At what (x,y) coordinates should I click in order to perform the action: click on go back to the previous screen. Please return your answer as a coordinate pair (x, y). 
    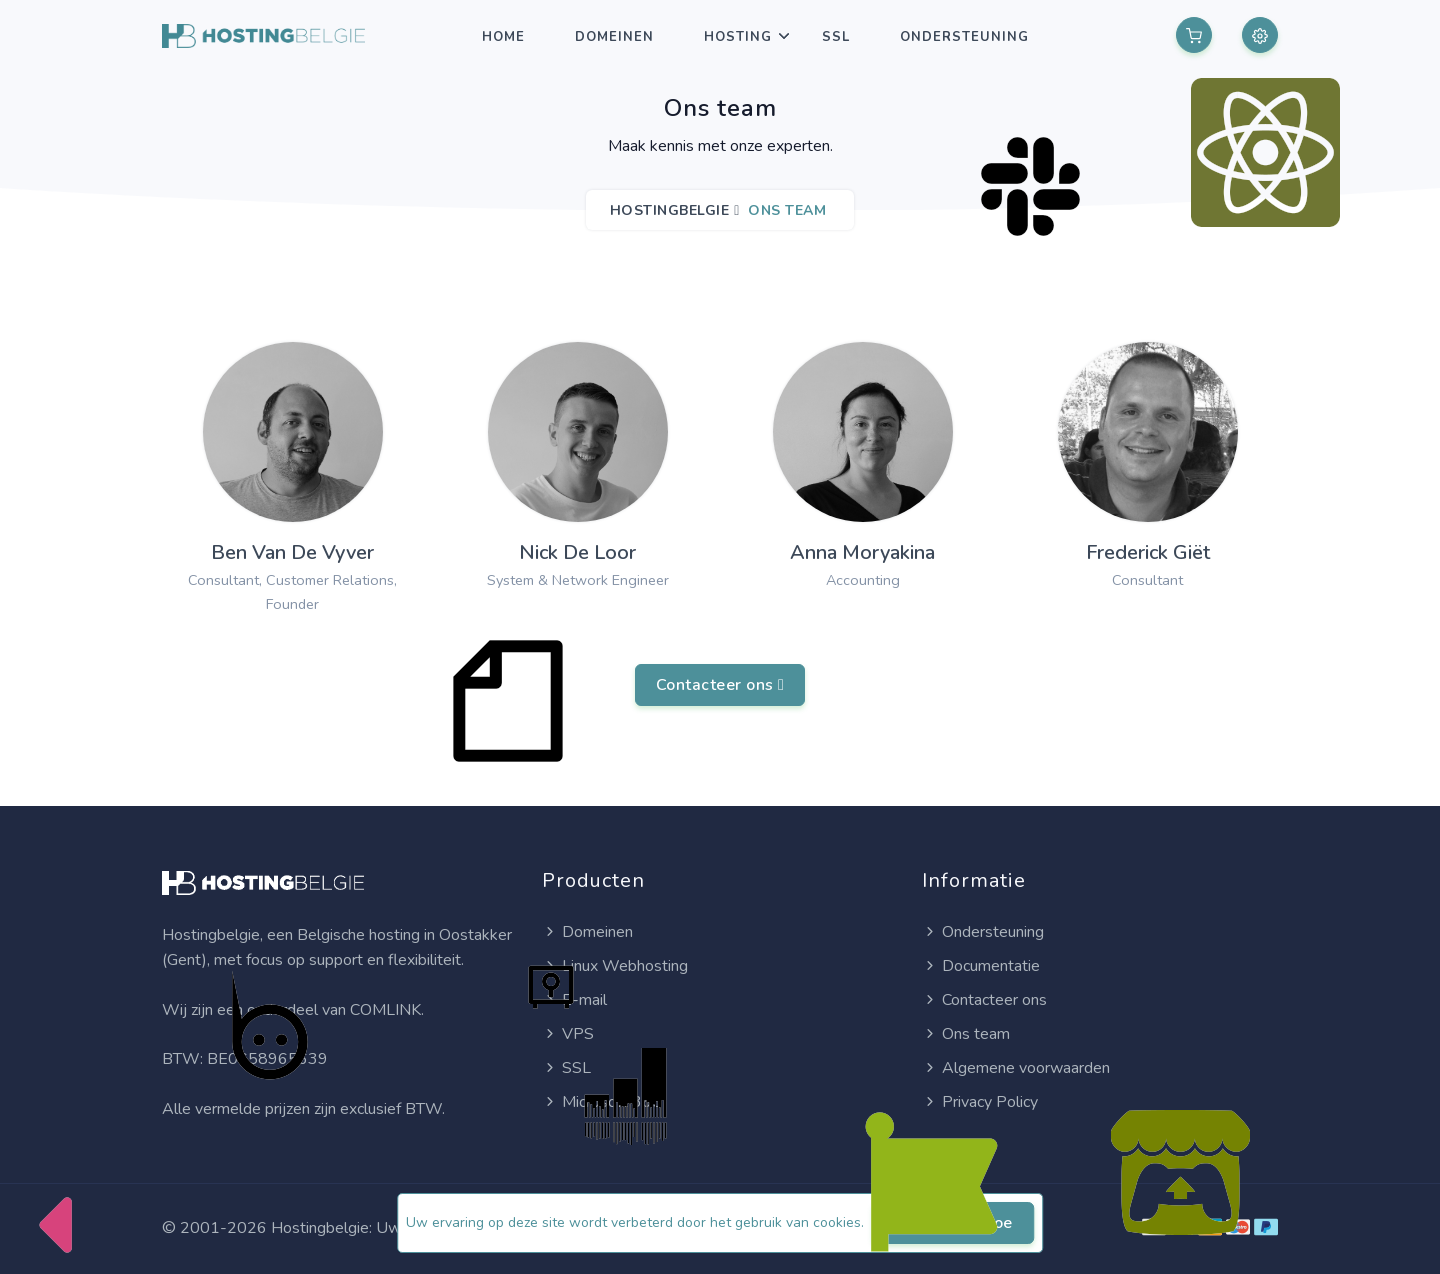
    Looking at the image, I should click on (58, 1225).